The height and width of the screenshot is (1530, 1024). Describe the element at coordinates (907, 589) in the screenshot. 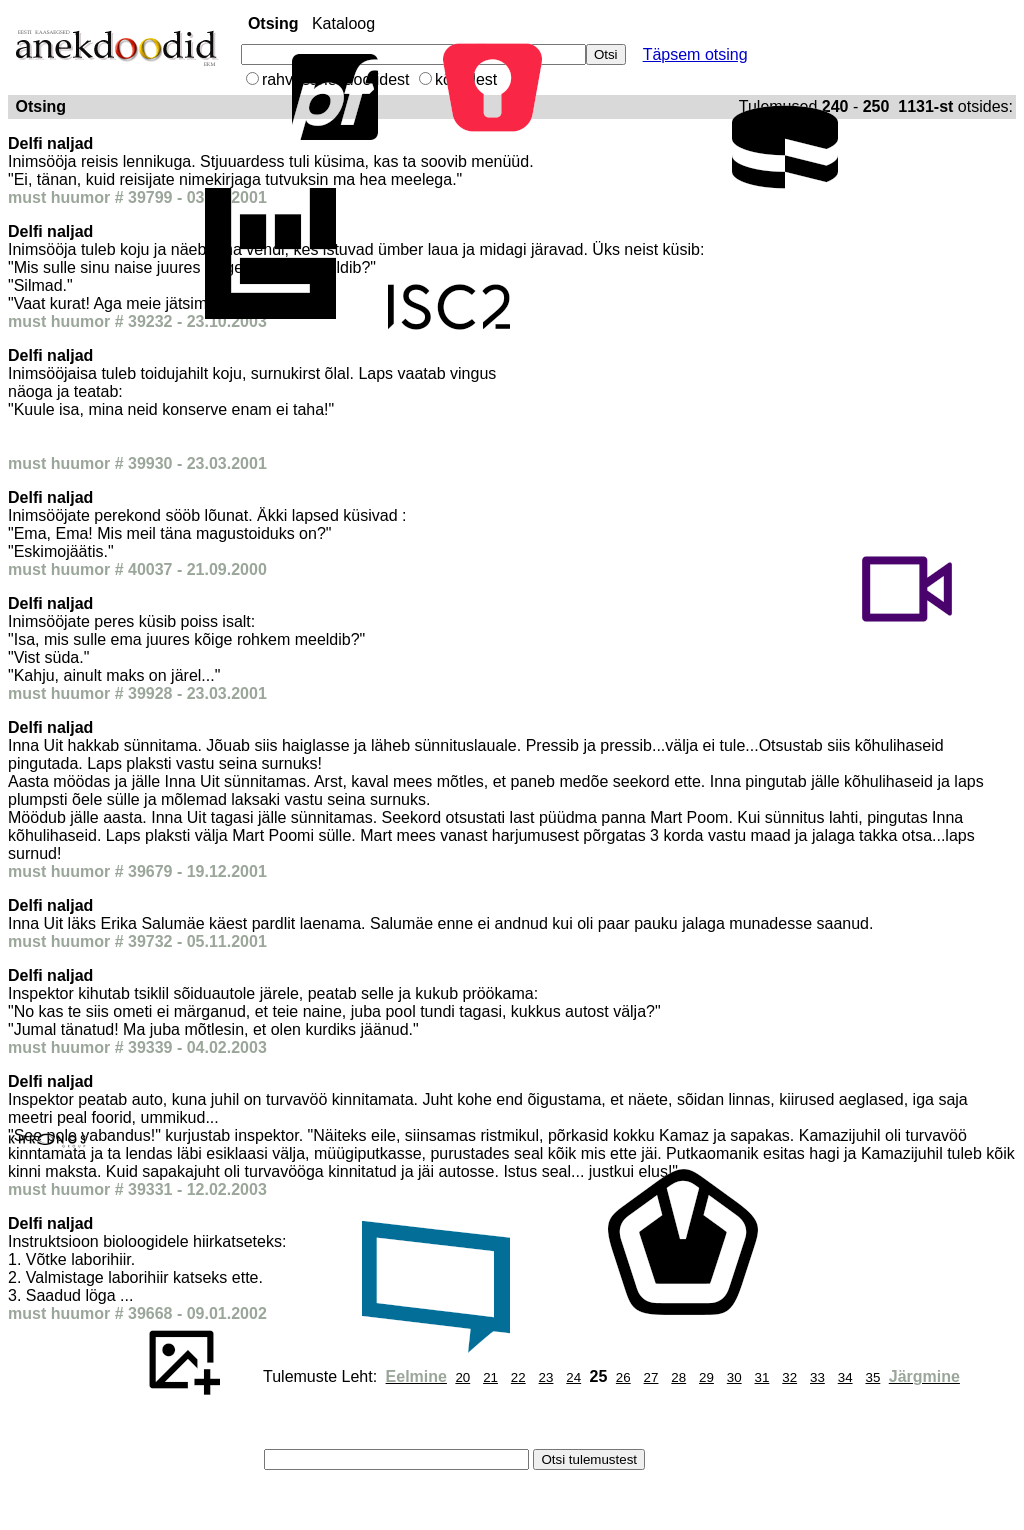

I see `turn on camera for video call` at that location.